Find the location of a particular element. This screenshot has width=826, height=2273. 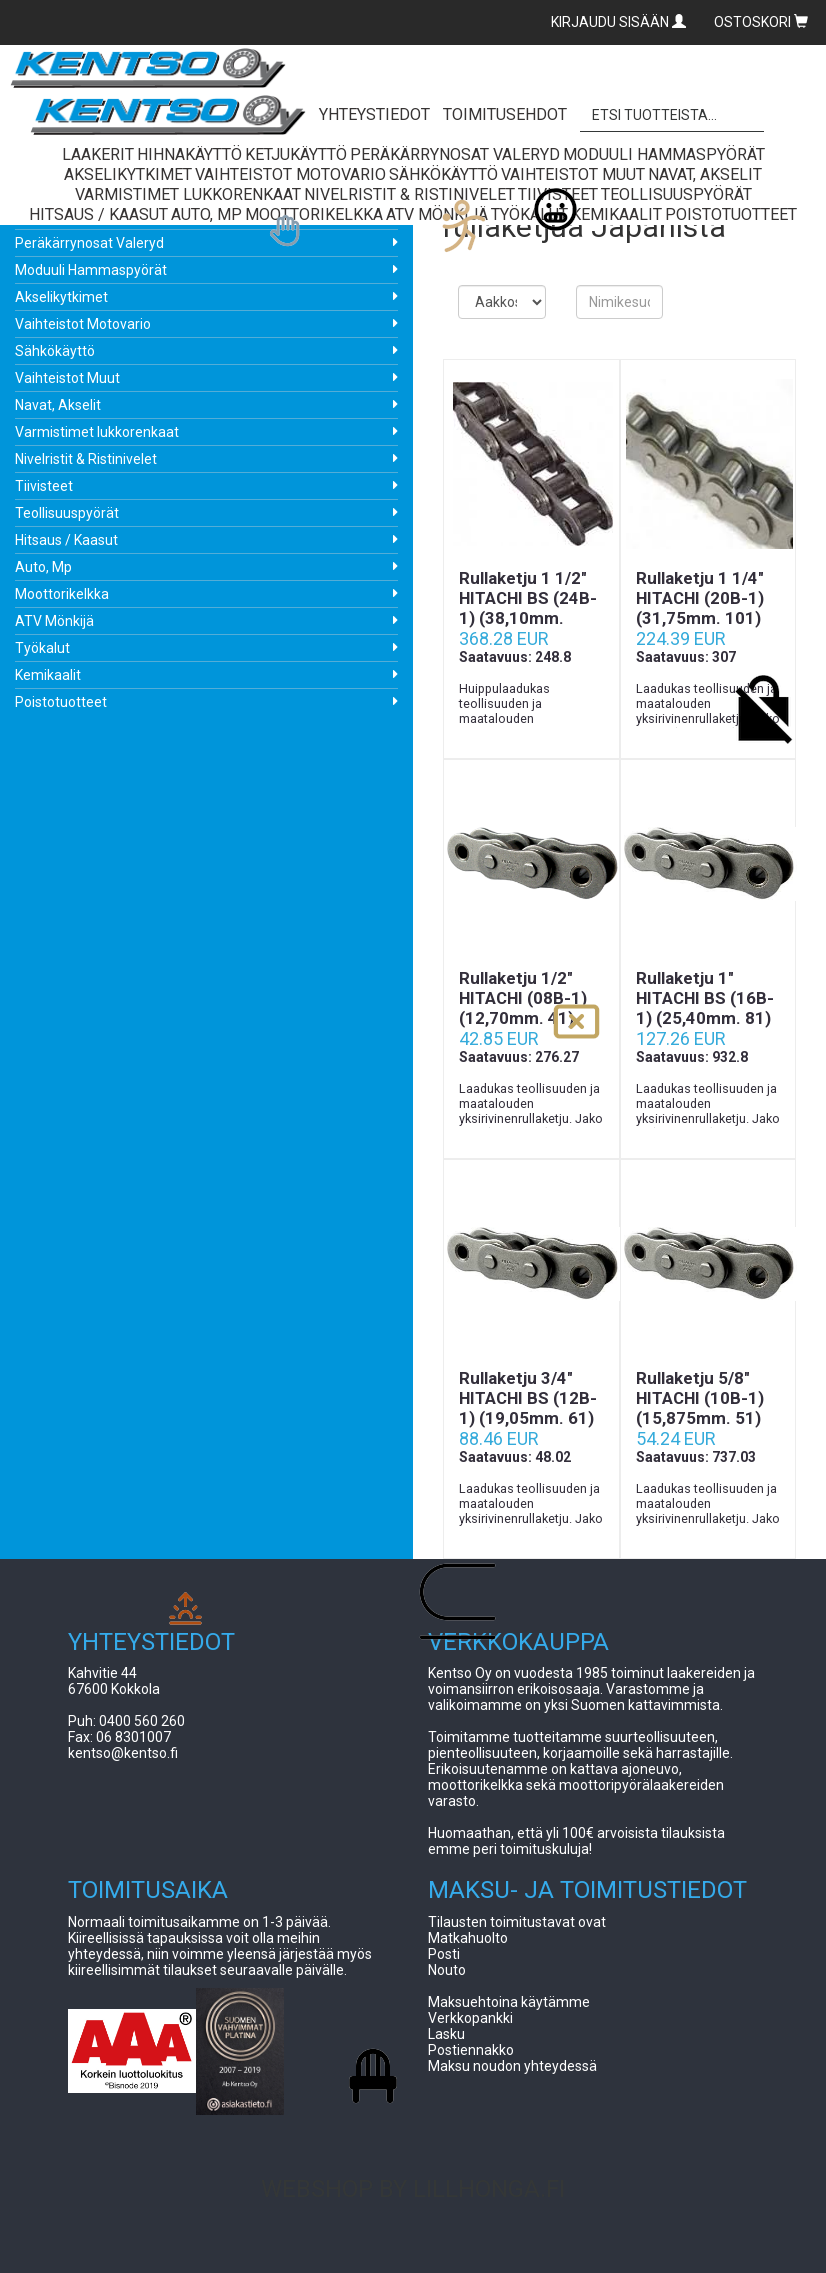

stop or pause current action is located at coordinates (285, 230).